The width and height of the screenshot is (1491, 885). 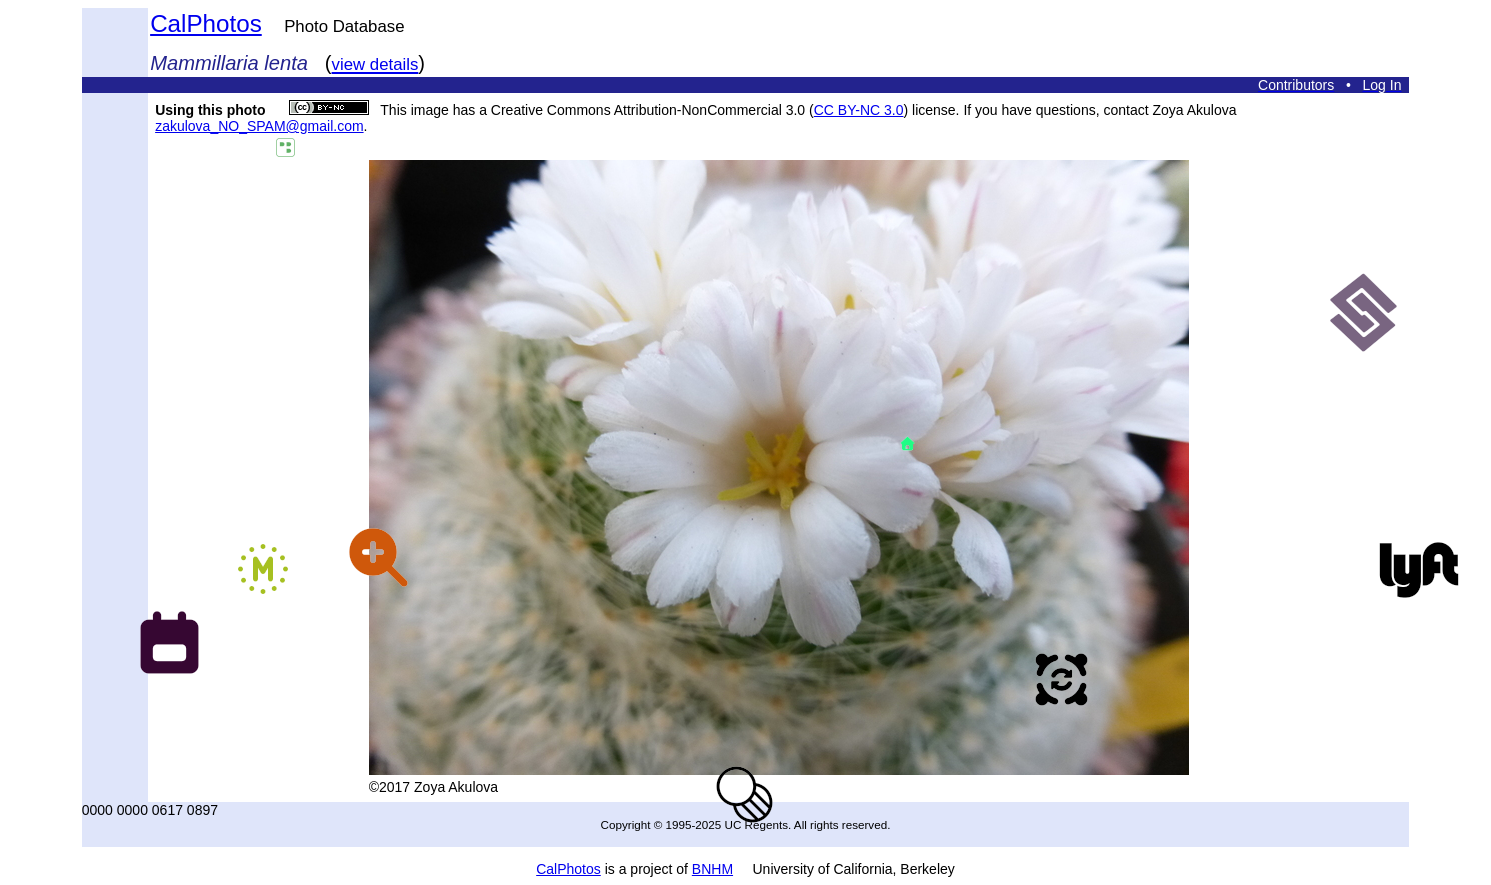 What do you see at coordinates (263, 569) in the screenshot?
I see `indicates a pending or loading state for a menu item` at bounding box center [263, 569].